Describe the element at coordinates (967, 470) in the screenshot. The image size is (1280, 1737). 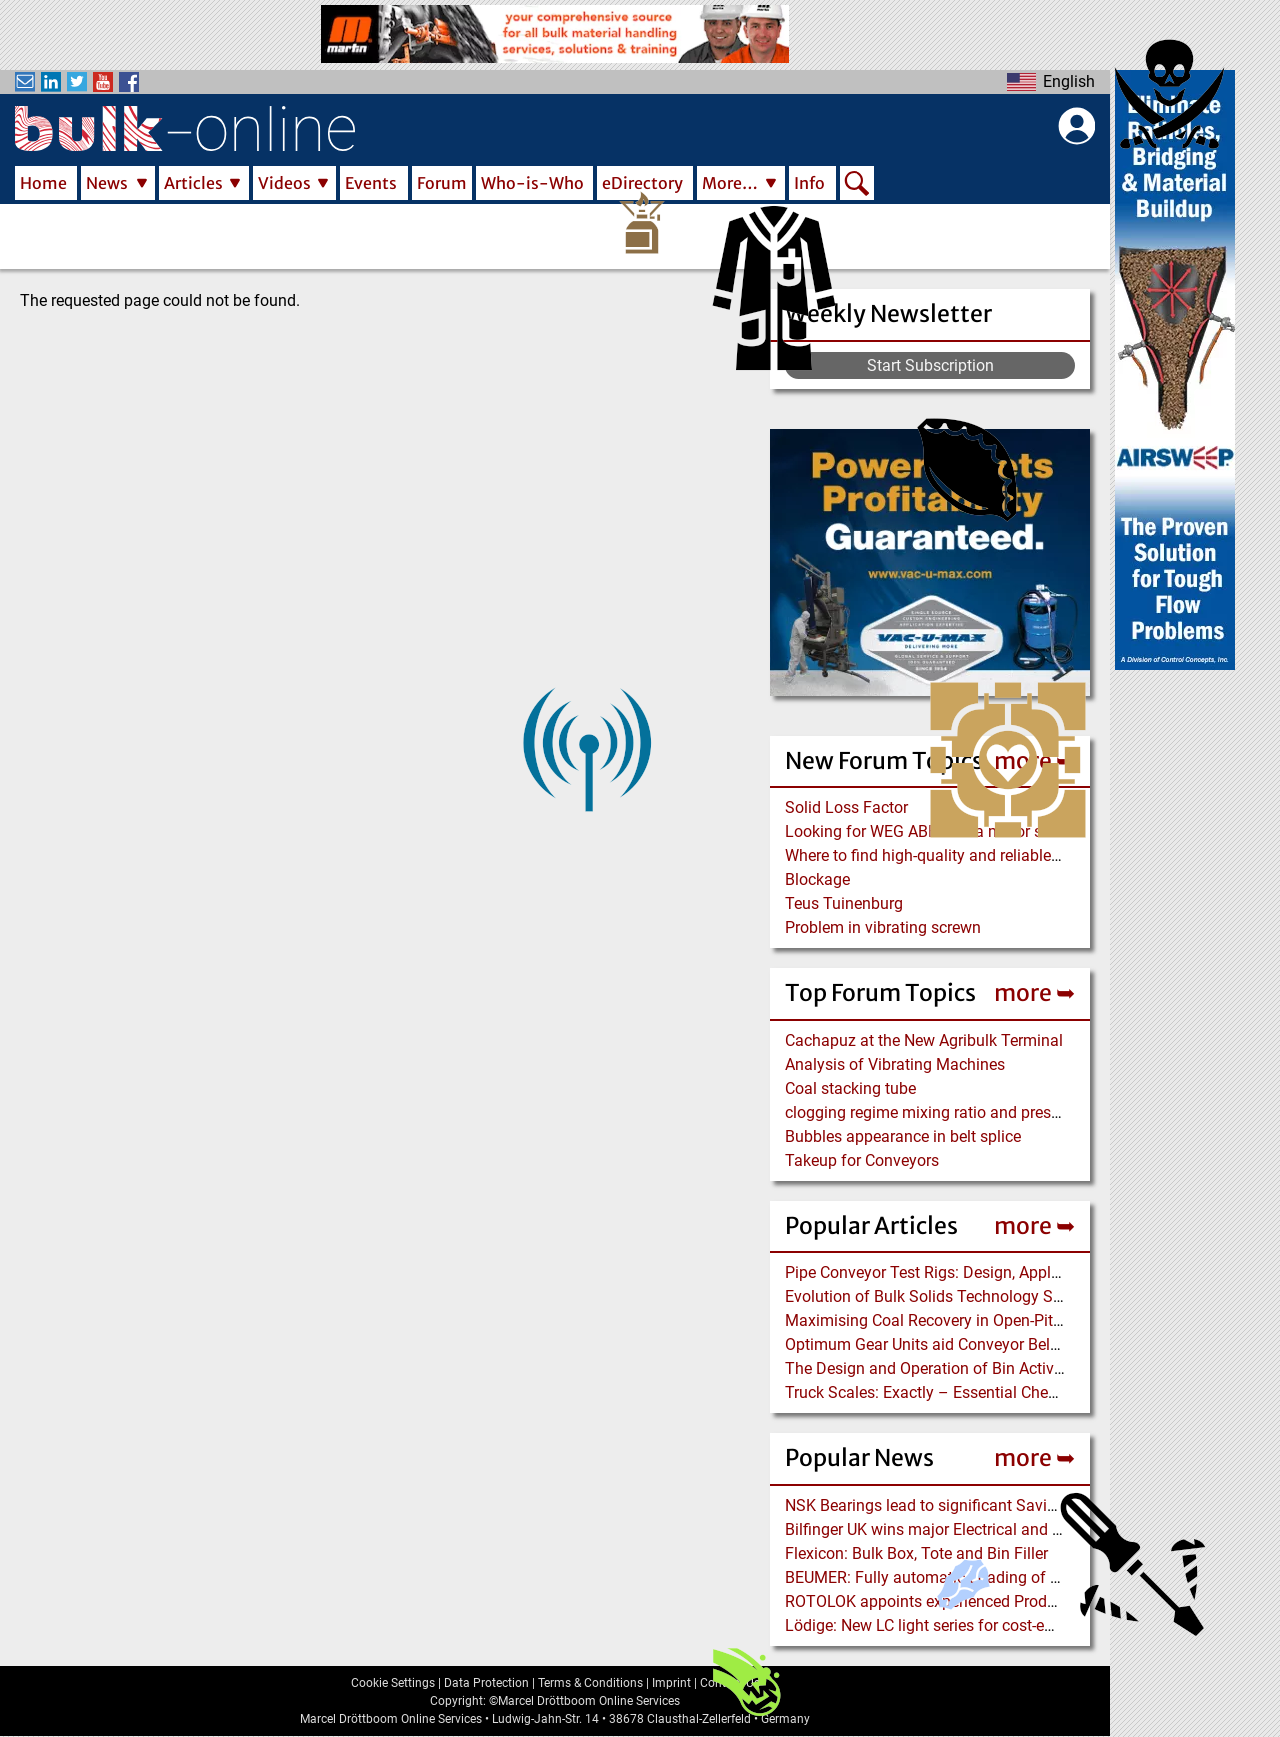
I see `select dumpling as a food item` at that location.